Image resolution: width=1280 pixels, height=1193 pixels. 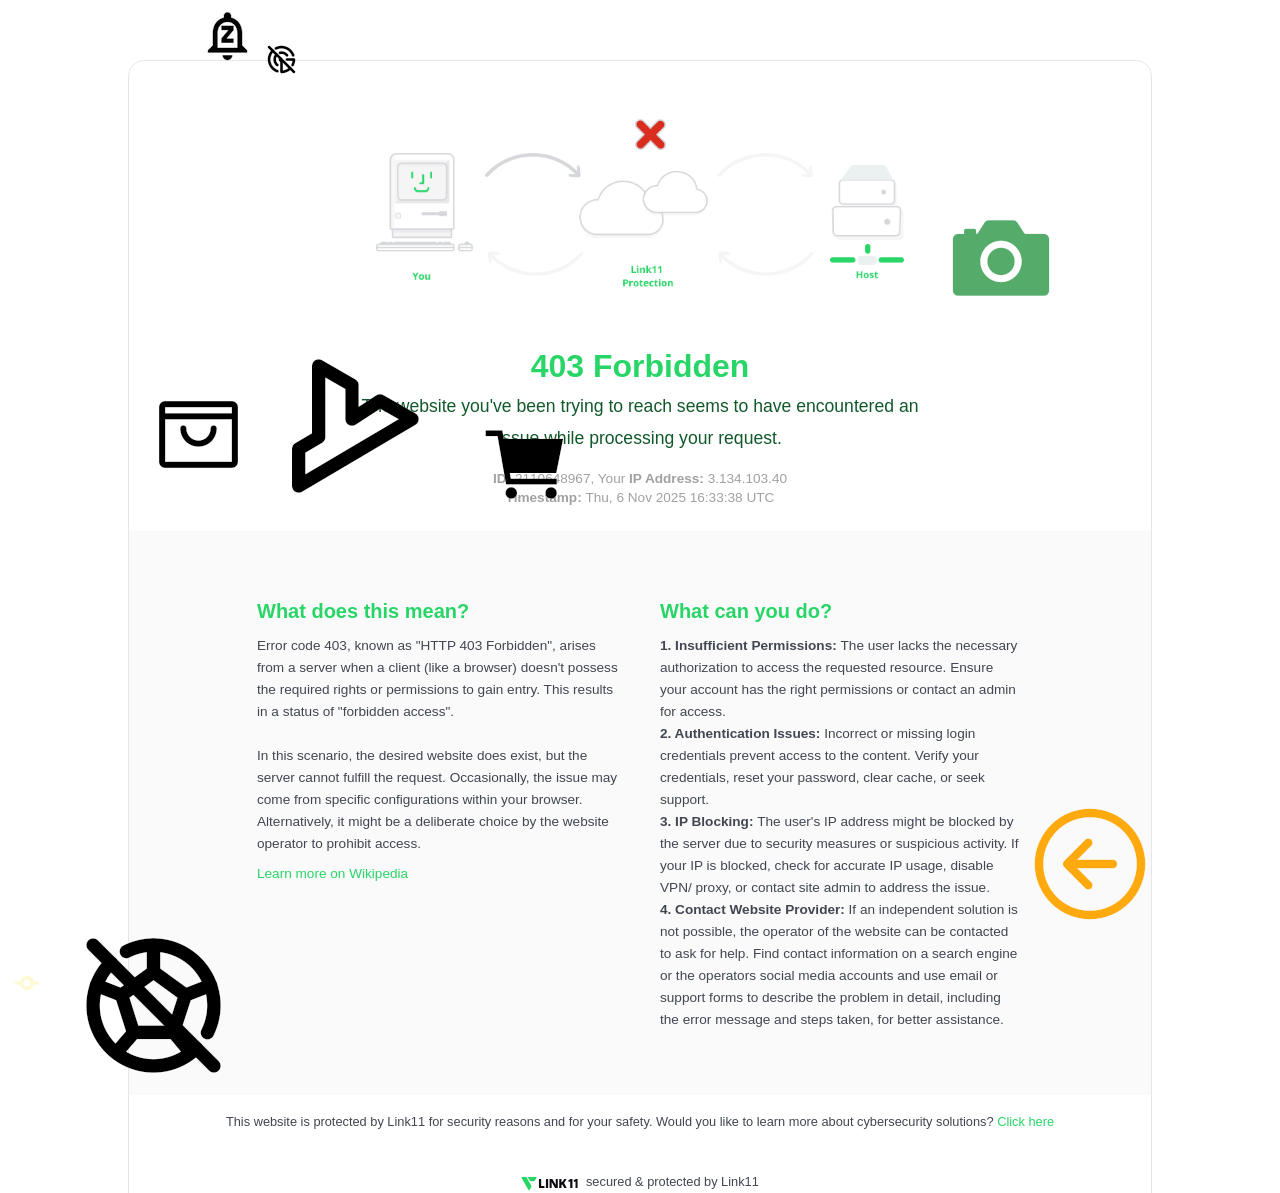 What do you see at coordinates (525, 464) in the screenshot?
I see `view your shopping cart` at bounding box center [525, 464].